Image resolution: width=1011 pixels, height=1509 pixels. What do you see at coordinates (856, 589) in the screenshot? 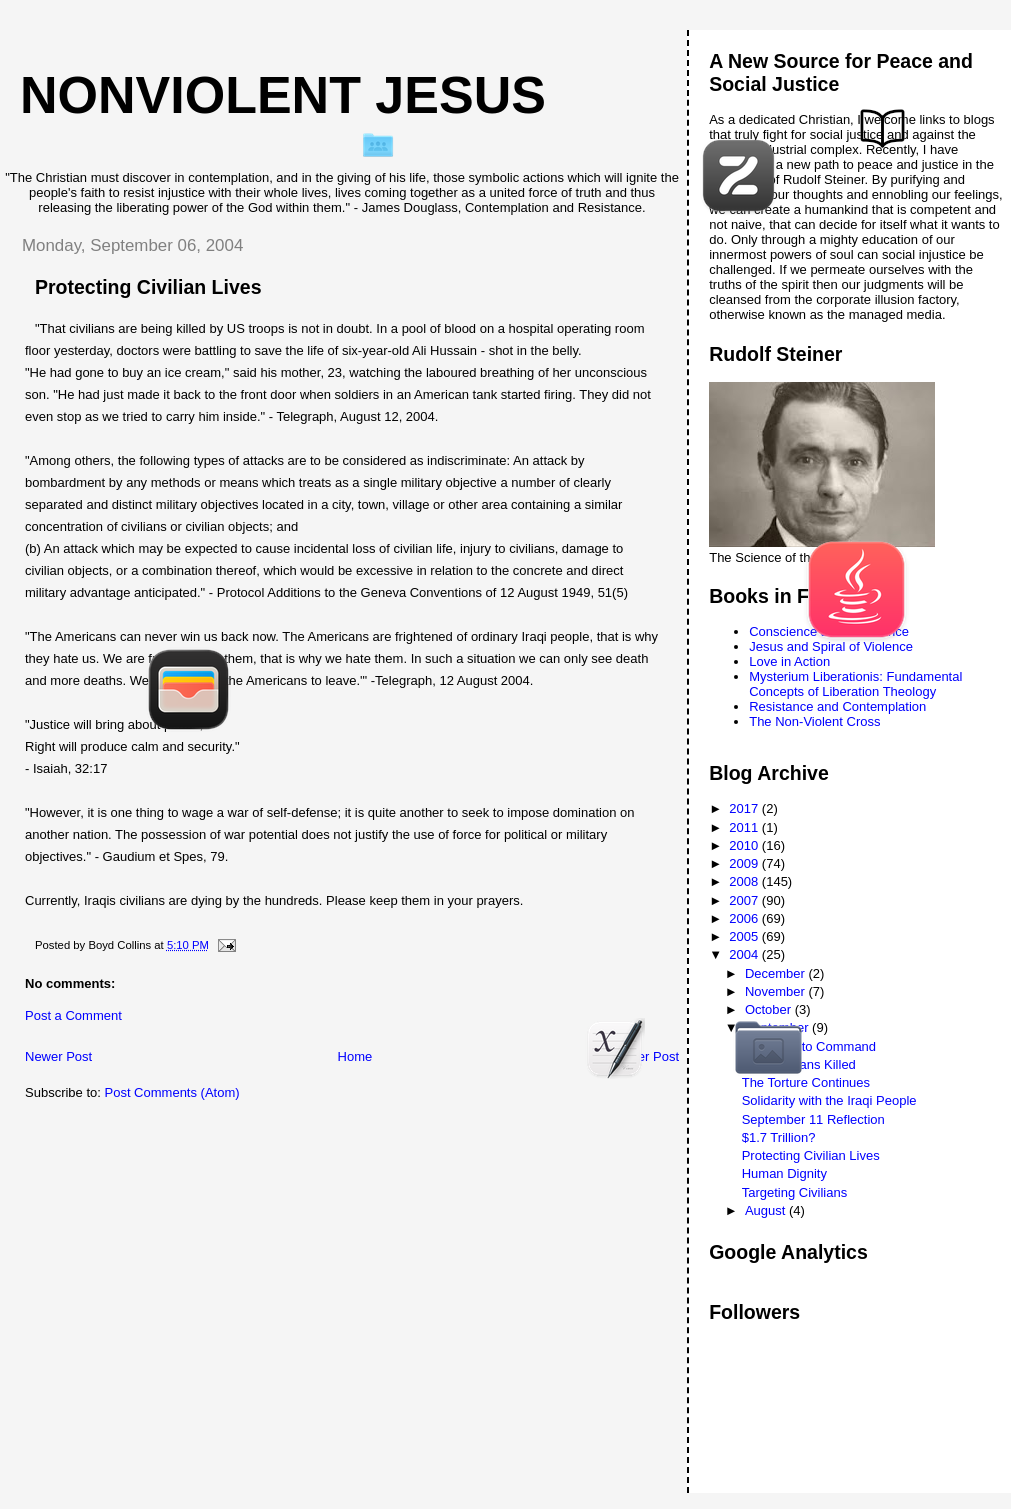
I see `launch java application` at bounding box center [856, 589].